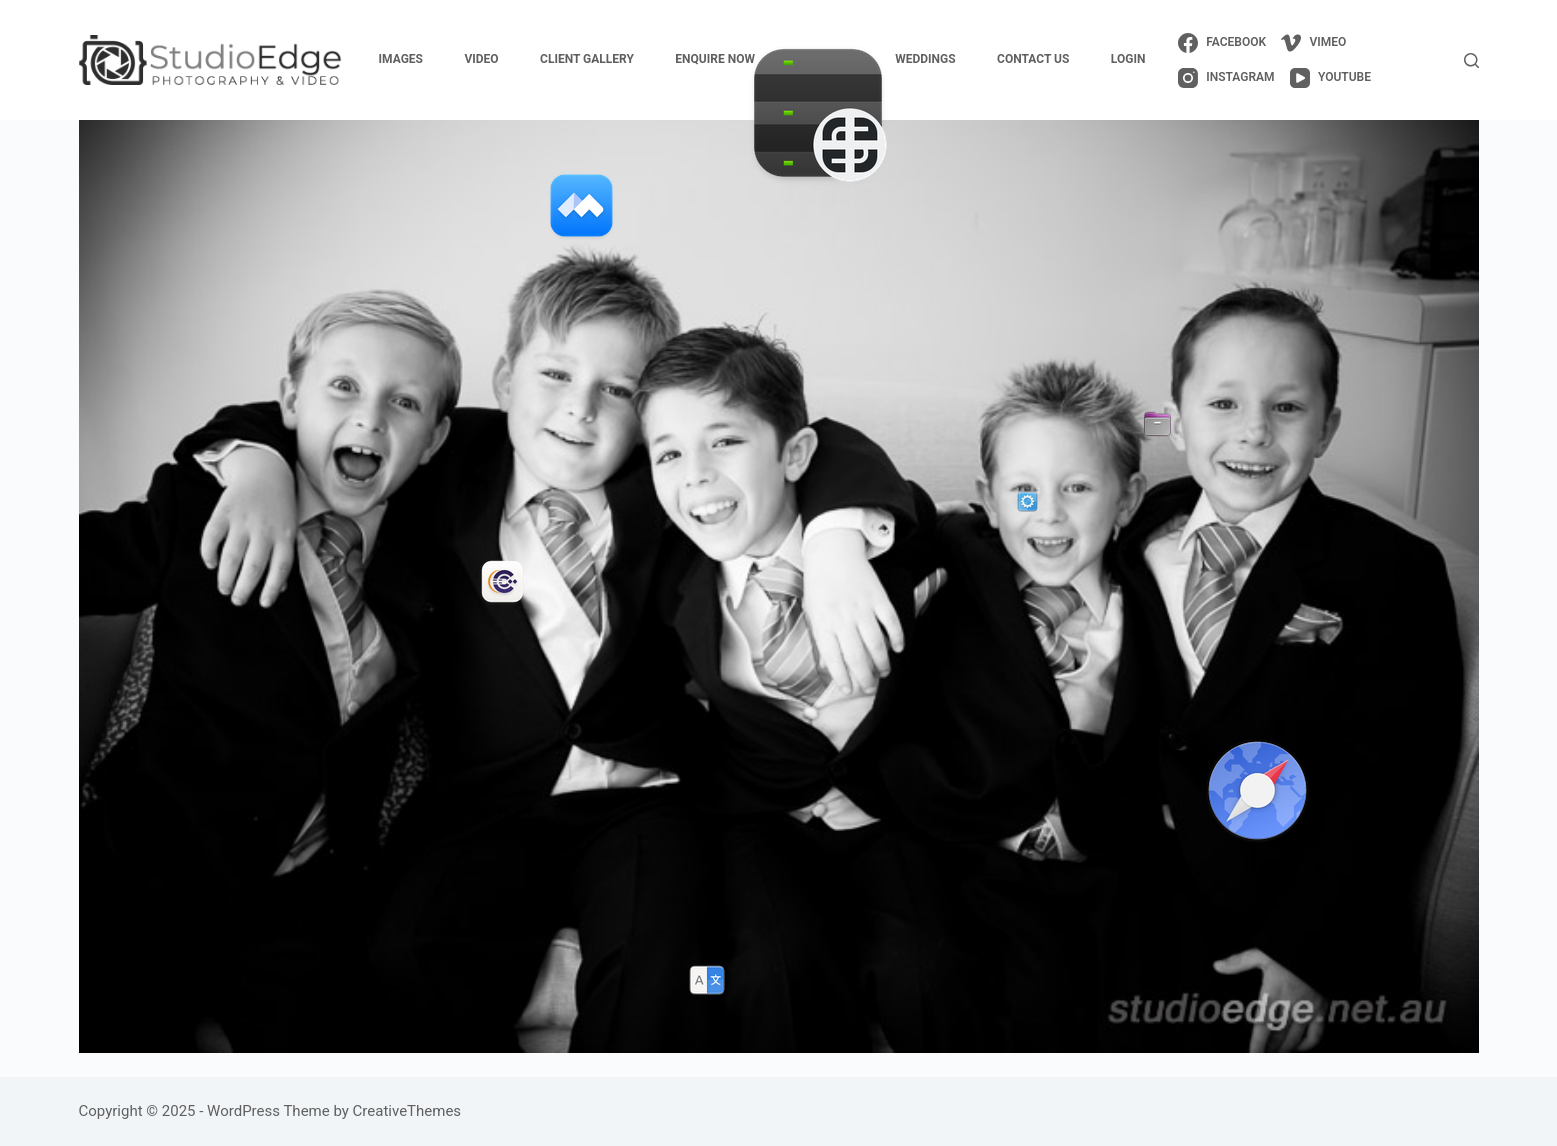 This screenshot has height=1146, width=1557. What do you see at coordinates (1257, 790) in the screenshot?
I see `open gnome web browser (epiphany)` at bounding box center [1257, 790].